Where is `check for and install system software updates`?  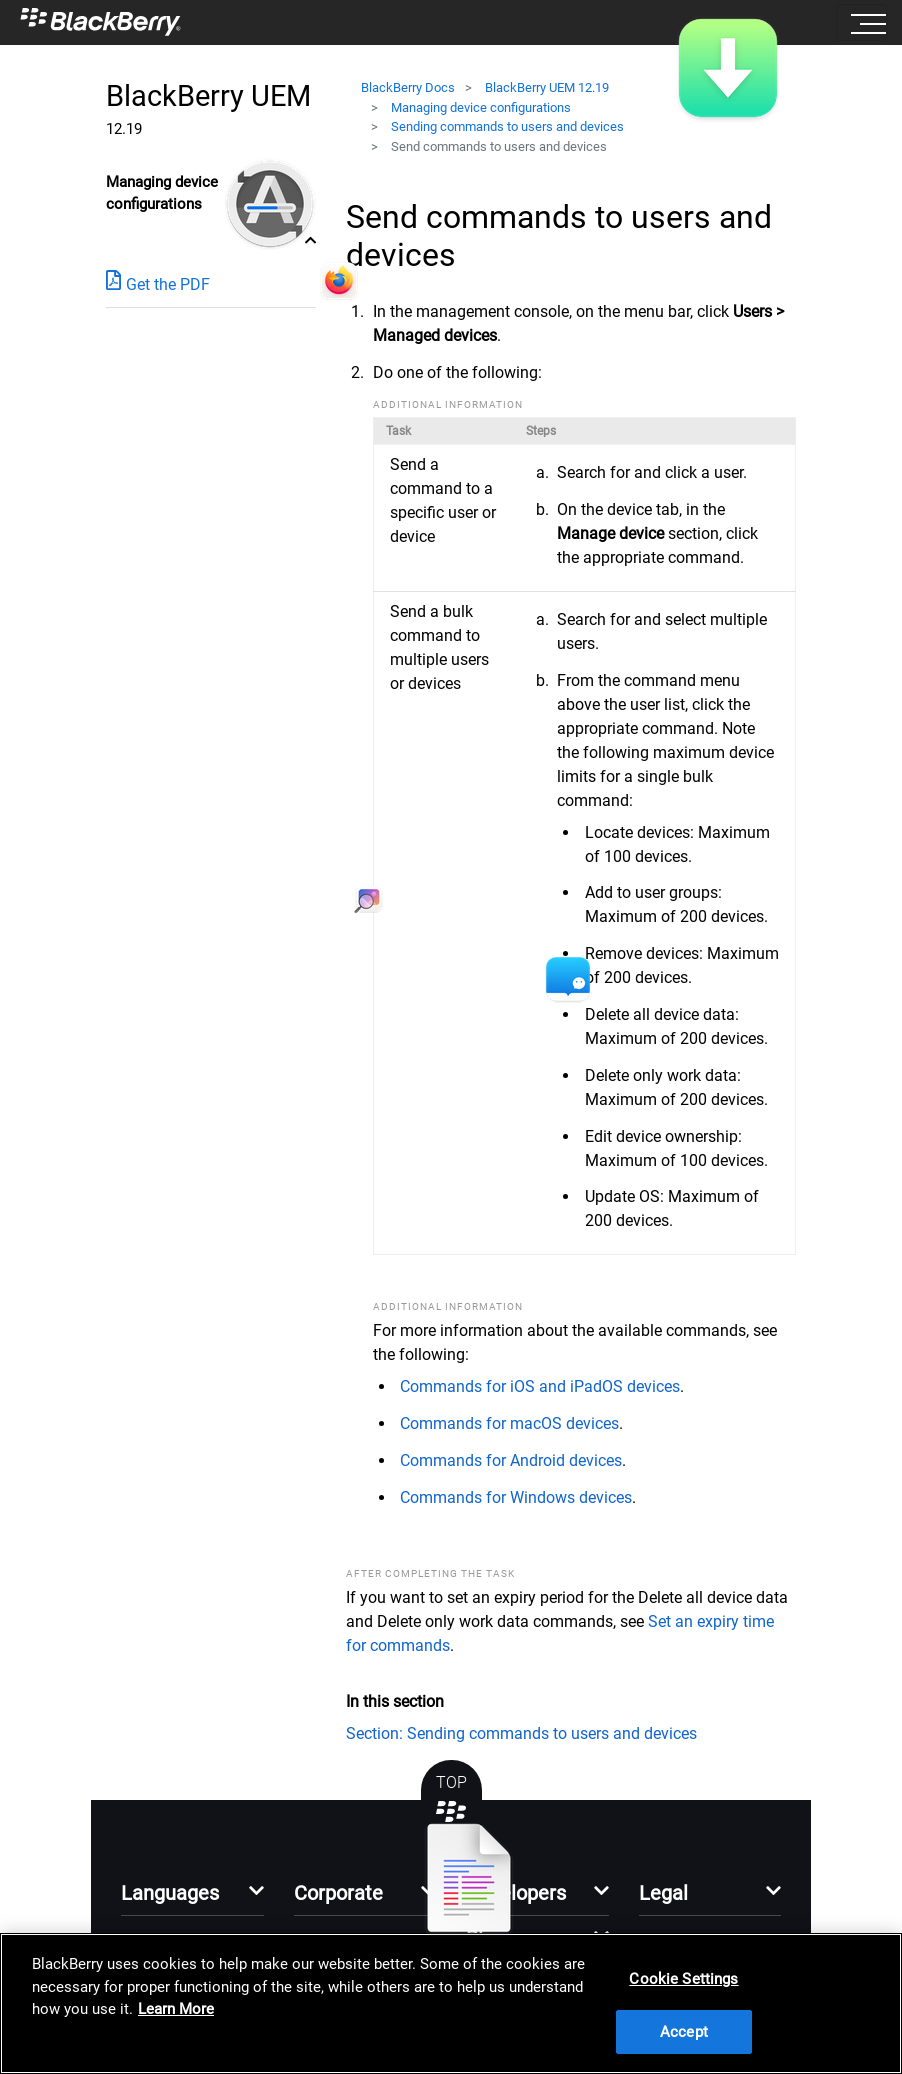 check for and install system software updates is located at coordinates (270, 204).